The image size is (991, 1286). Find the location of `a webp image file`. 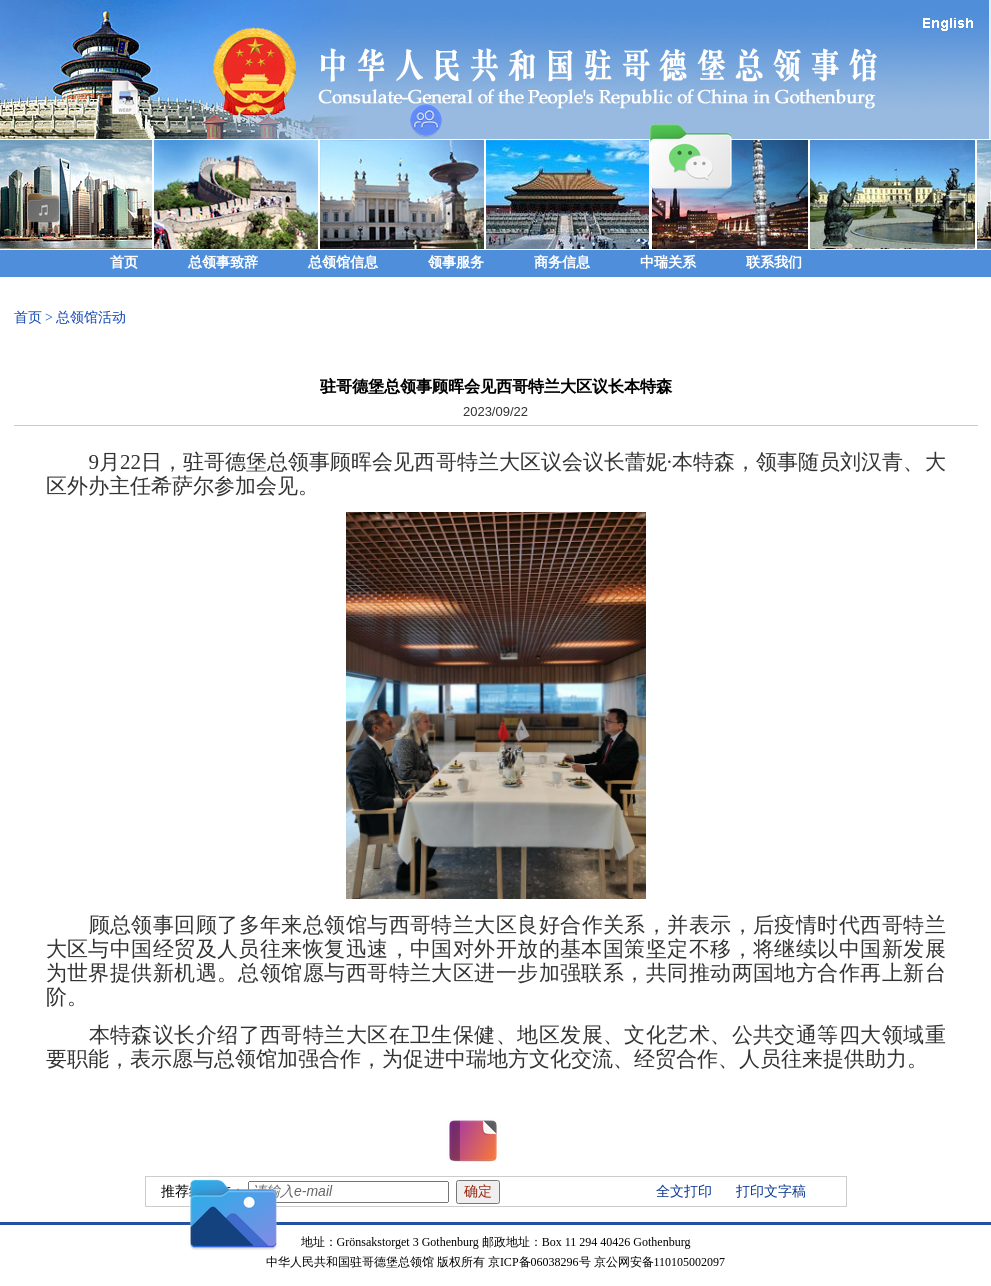

a webp image file is located at coordinates (125, 98).